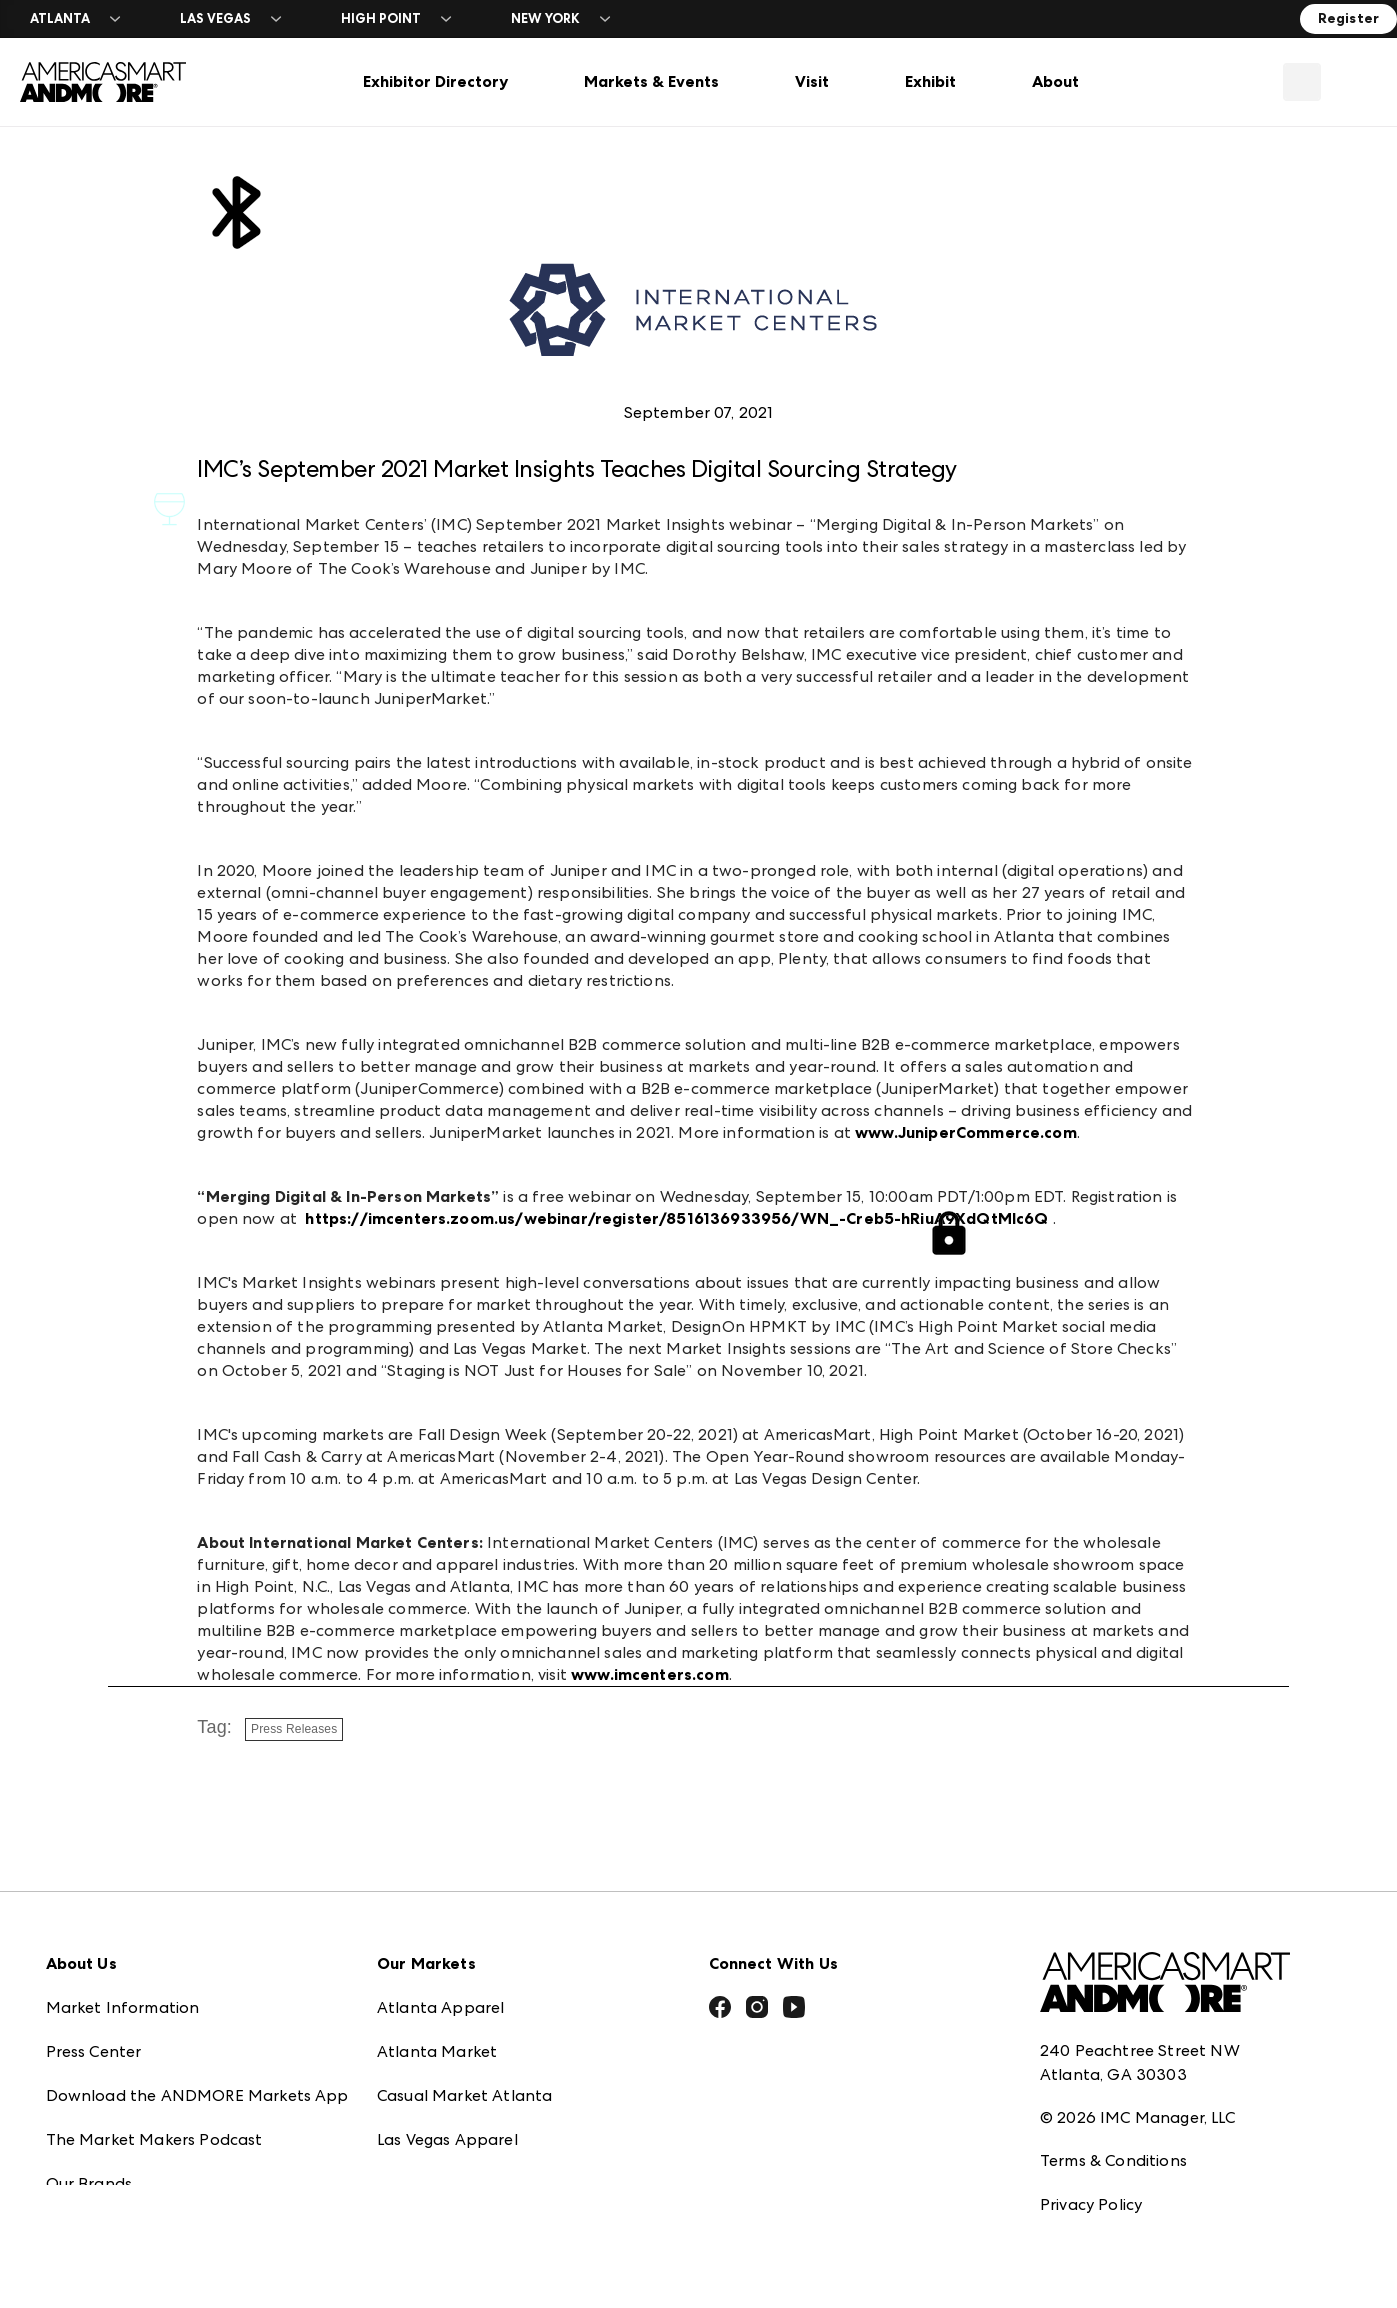 The width and height of the screenshot is (1397, 2308). Describe the element at coordinates (169, 508) in the screenshot. I see `browse wine or cocktail menu` at that location.